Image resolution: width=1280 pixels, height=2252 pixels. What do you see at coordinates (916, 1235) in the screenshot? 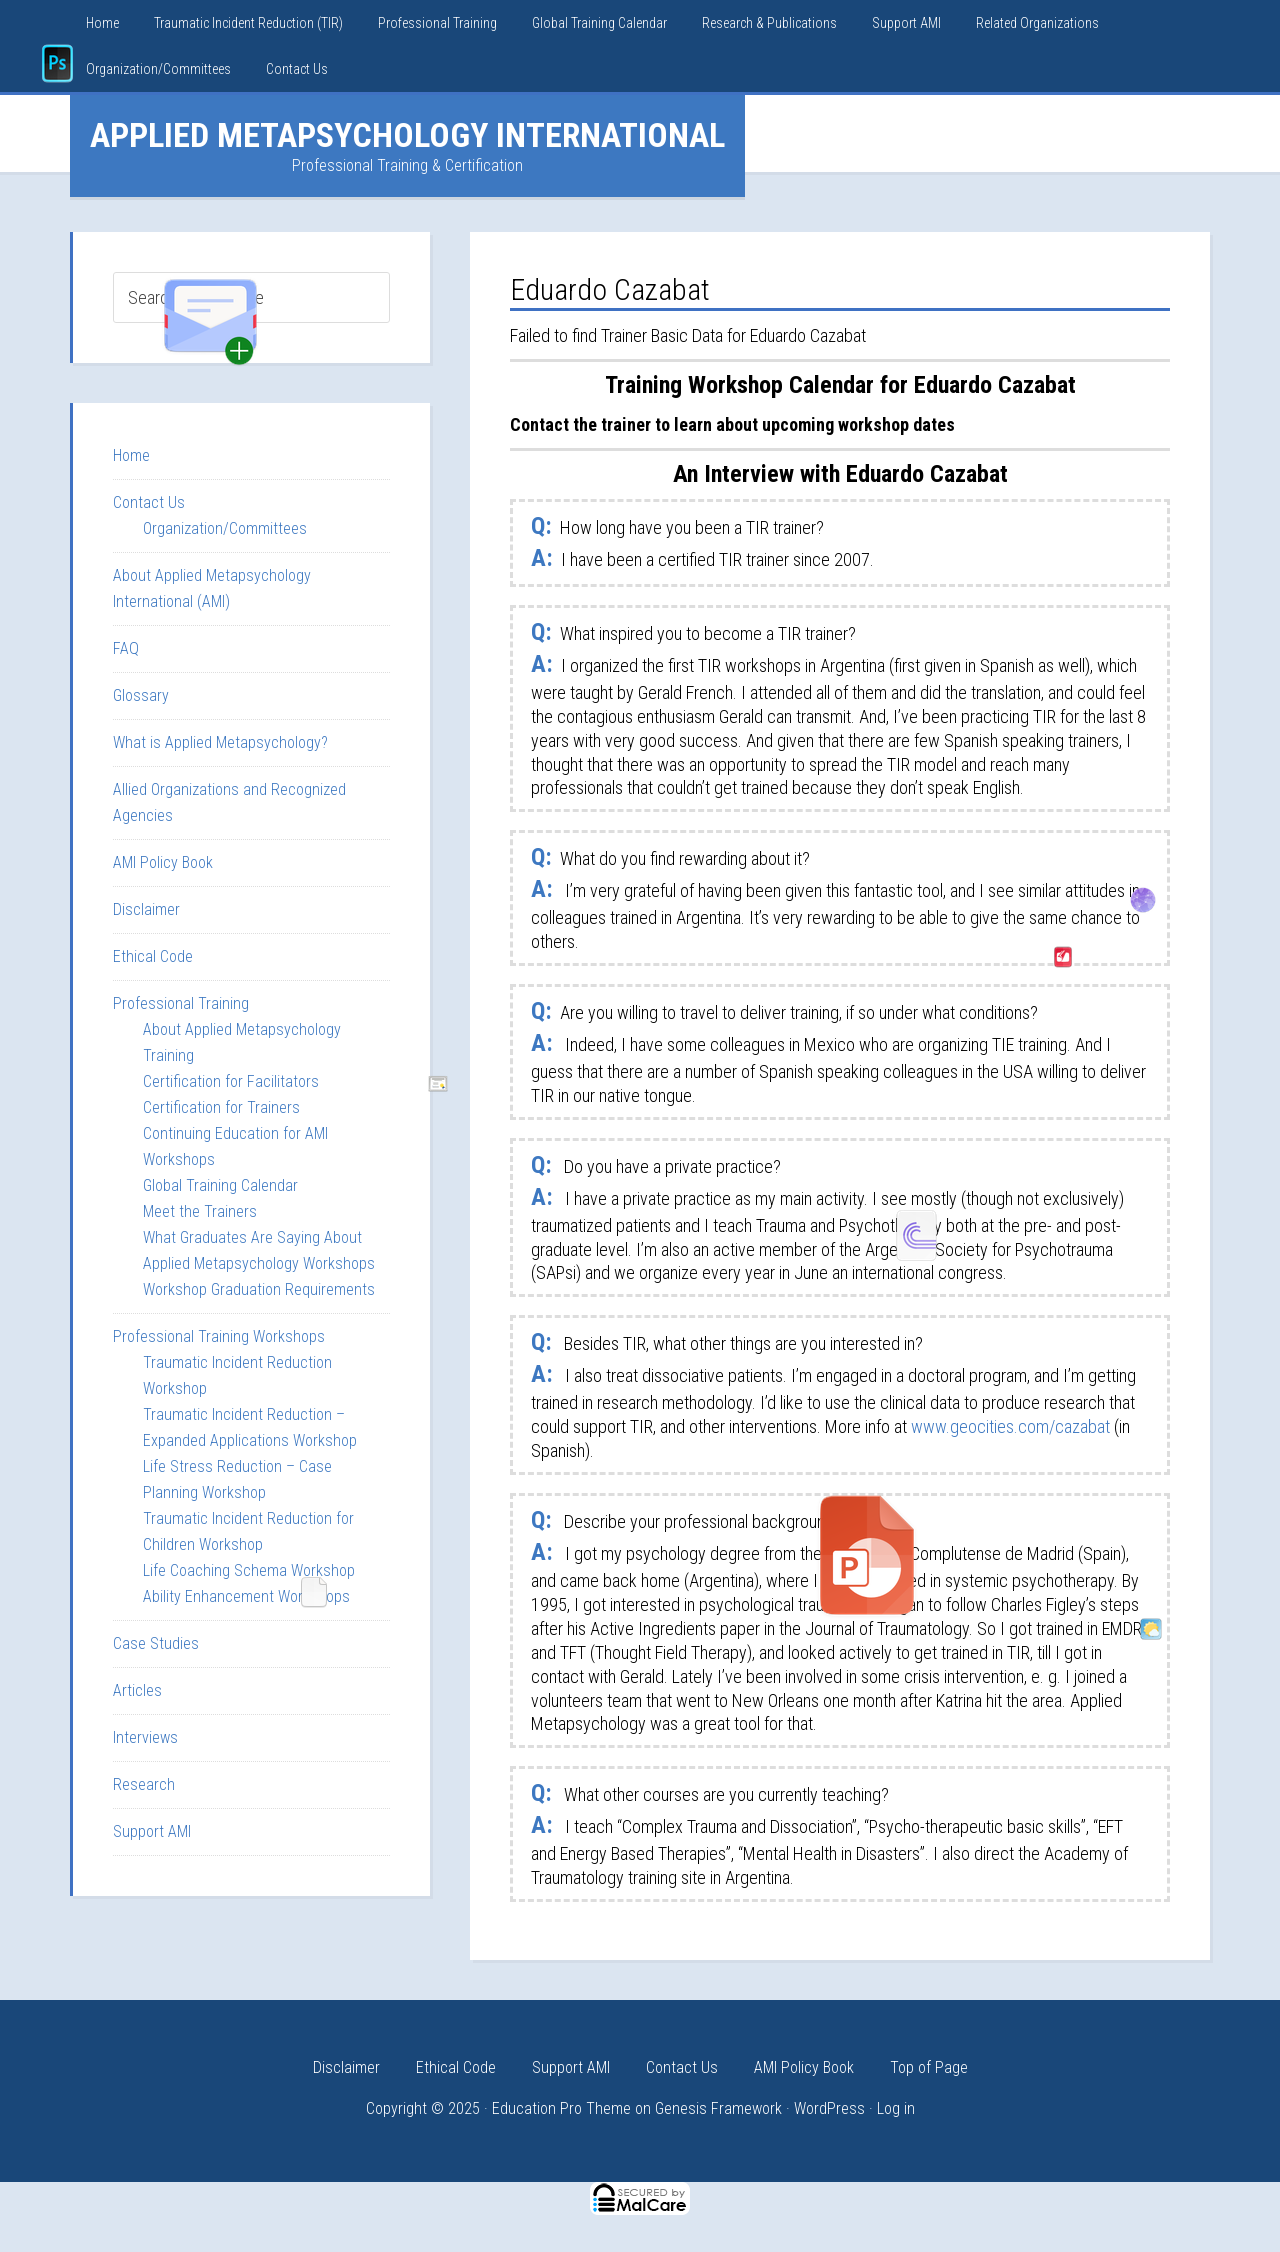
I see `a bittorrent torrent file` at bounding box center [916, 1235].